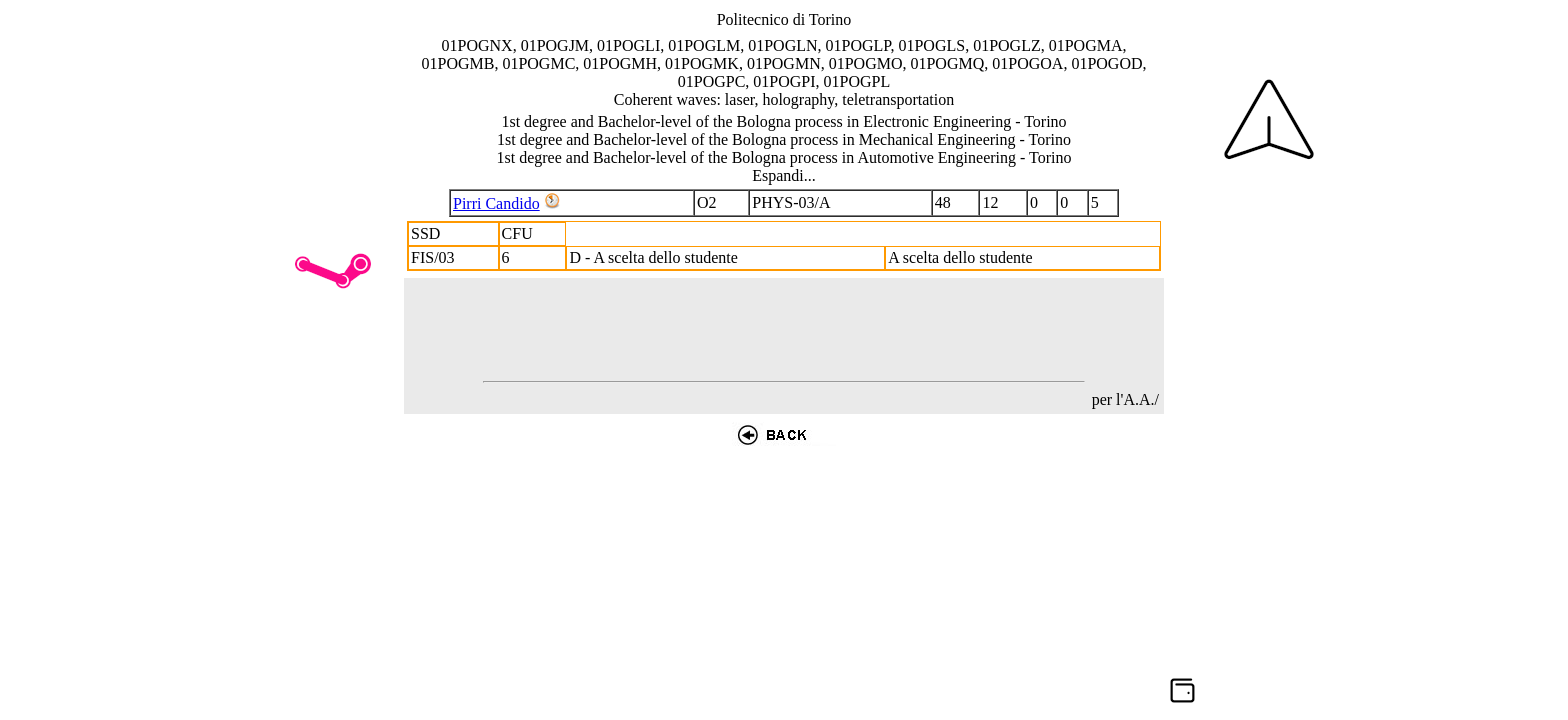  Describe the element at coordinates (333, 271) in the screenshot. I see `open Steam gaming platform` at that location.